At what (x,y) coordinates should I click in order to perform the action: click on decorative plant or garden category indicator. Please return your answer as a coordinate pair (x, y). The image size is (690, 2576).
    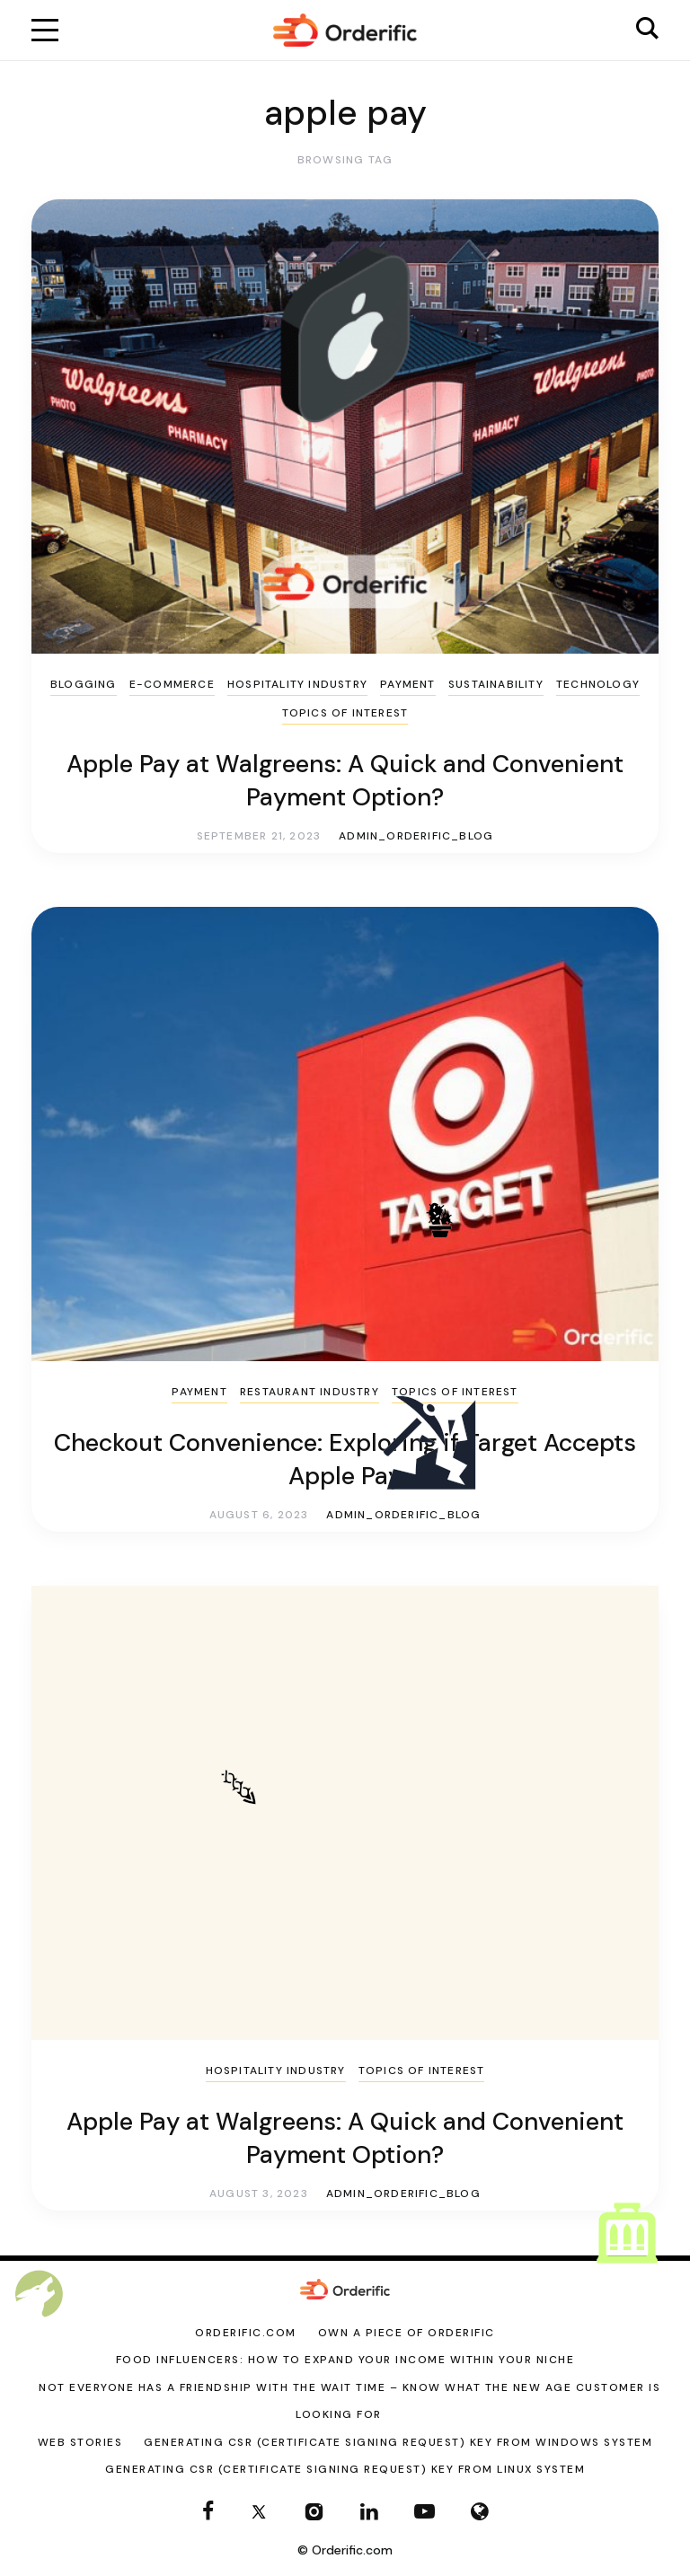
    Looking at the image, I should click on (440, 1220).